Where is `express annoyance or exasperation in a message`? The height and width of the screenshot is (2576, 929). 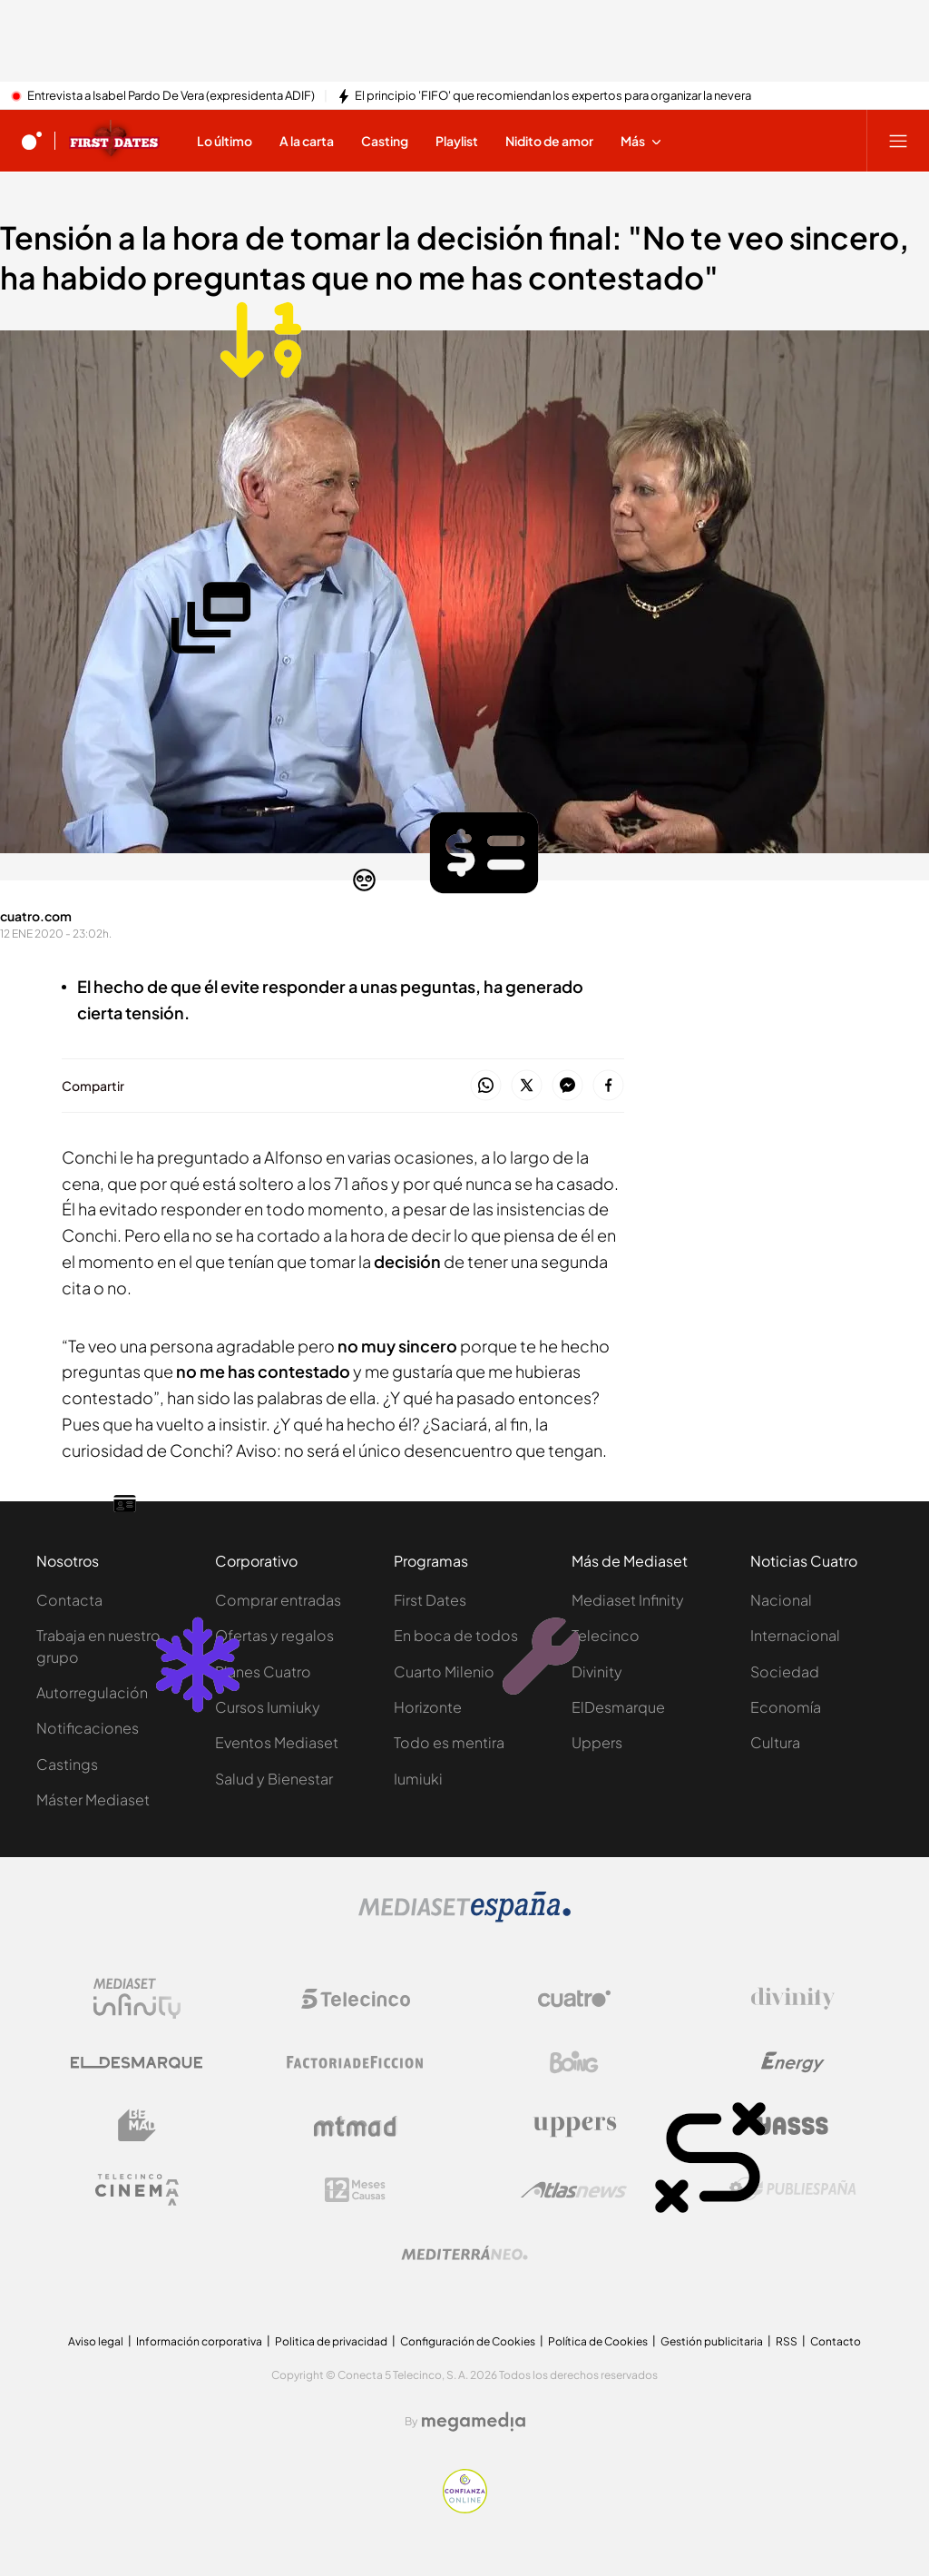 express annoyance or exasperation in a message is located at coordinates (364, 880).